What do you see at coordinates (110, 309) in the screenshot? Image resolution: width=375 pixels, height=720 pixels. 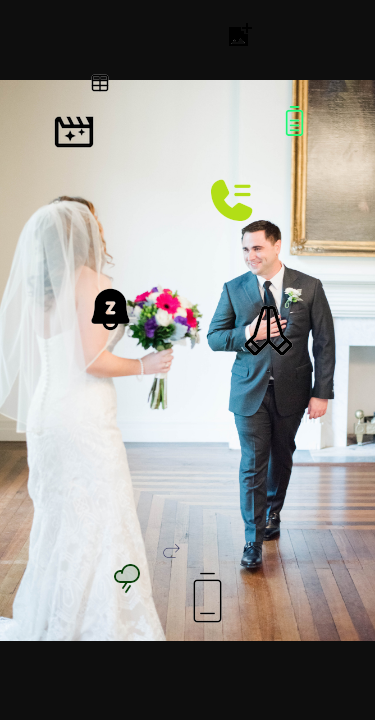 I see `mute notifications or enable do not disturb mode` at bounding box center [110, 309].